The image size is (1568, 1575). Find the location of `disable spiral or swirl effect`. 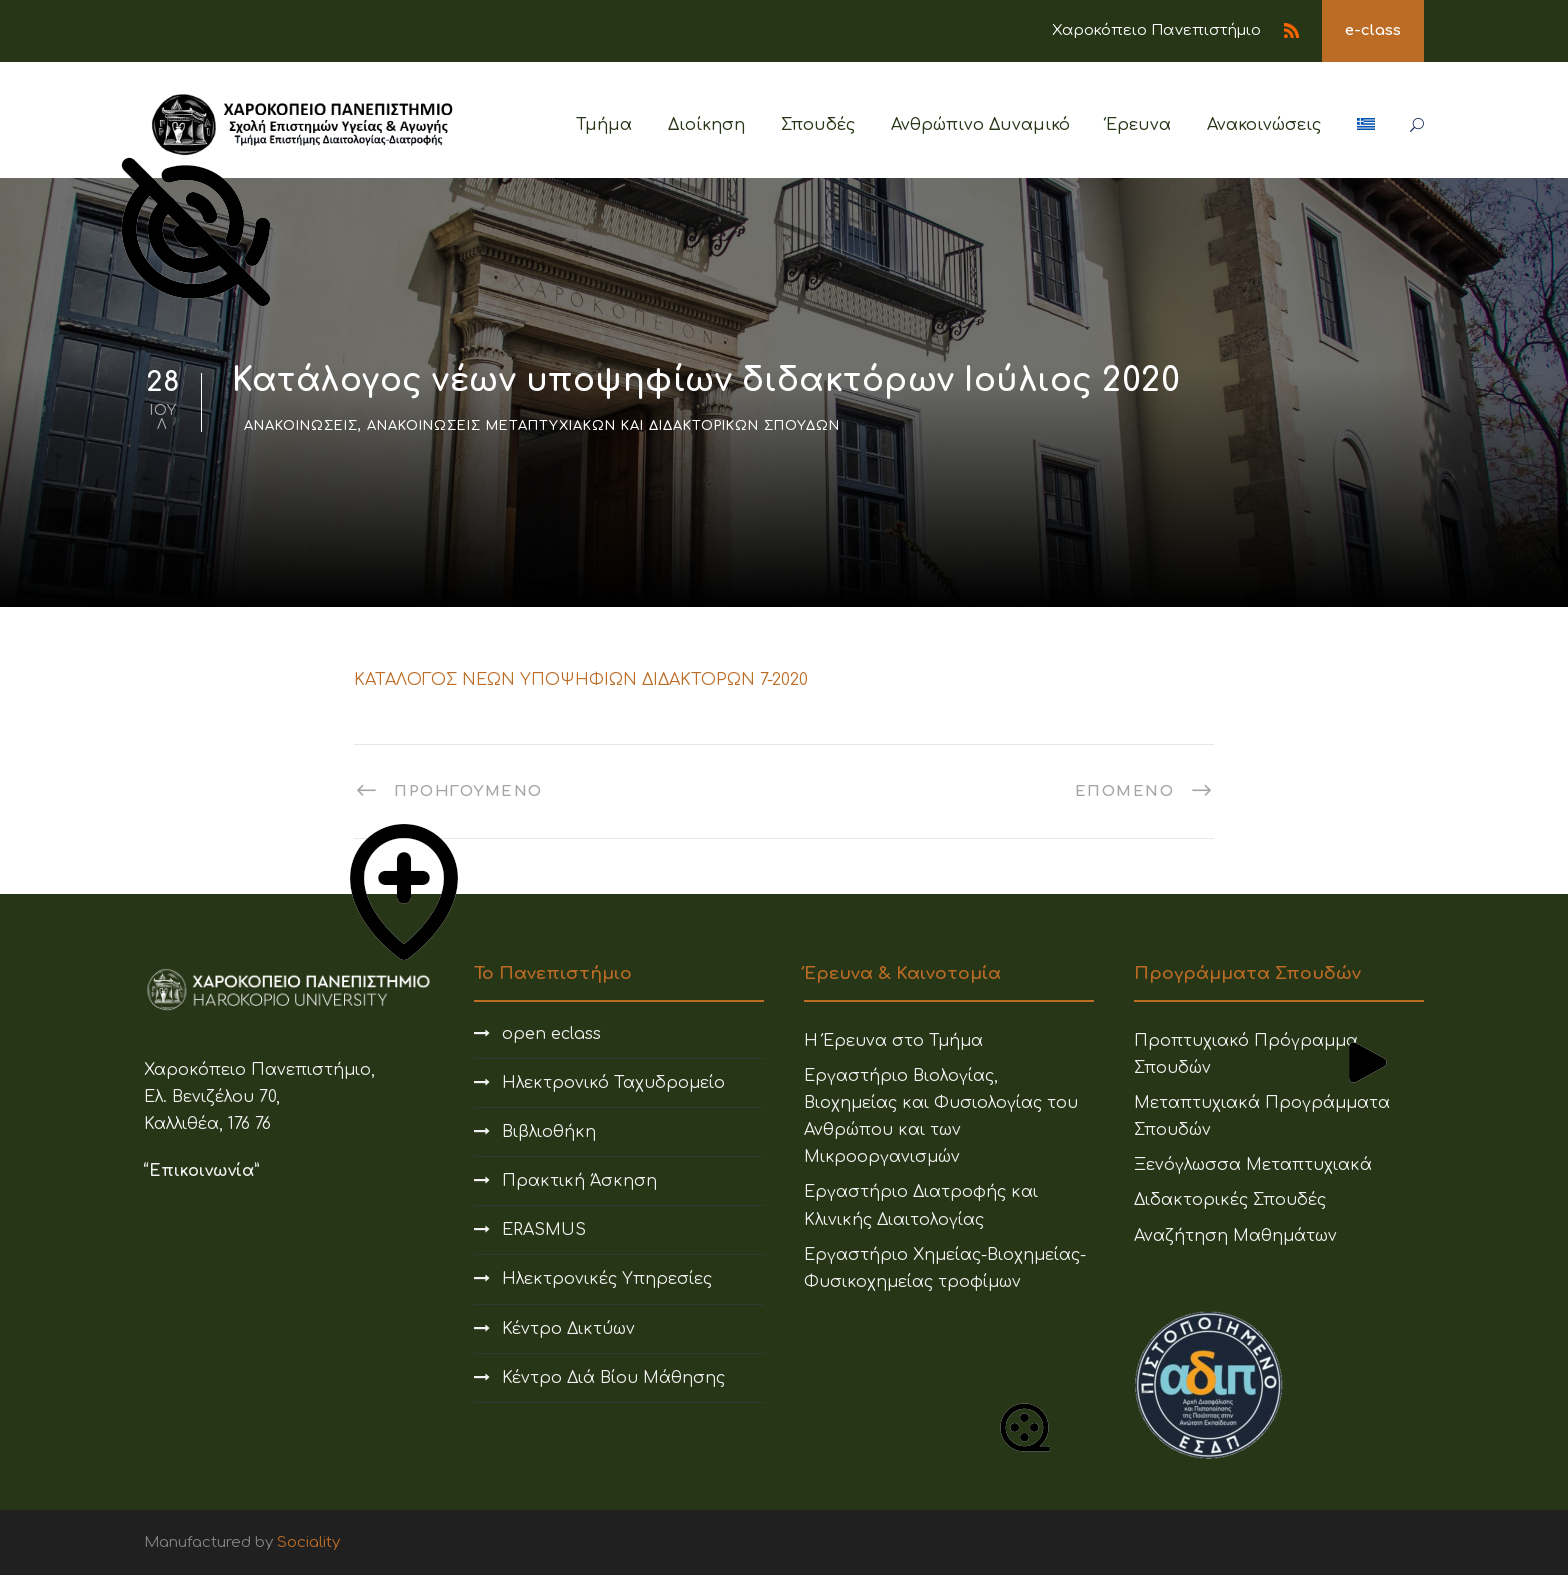

disable spiral or swirl effect is located at coordinates (196, 232).